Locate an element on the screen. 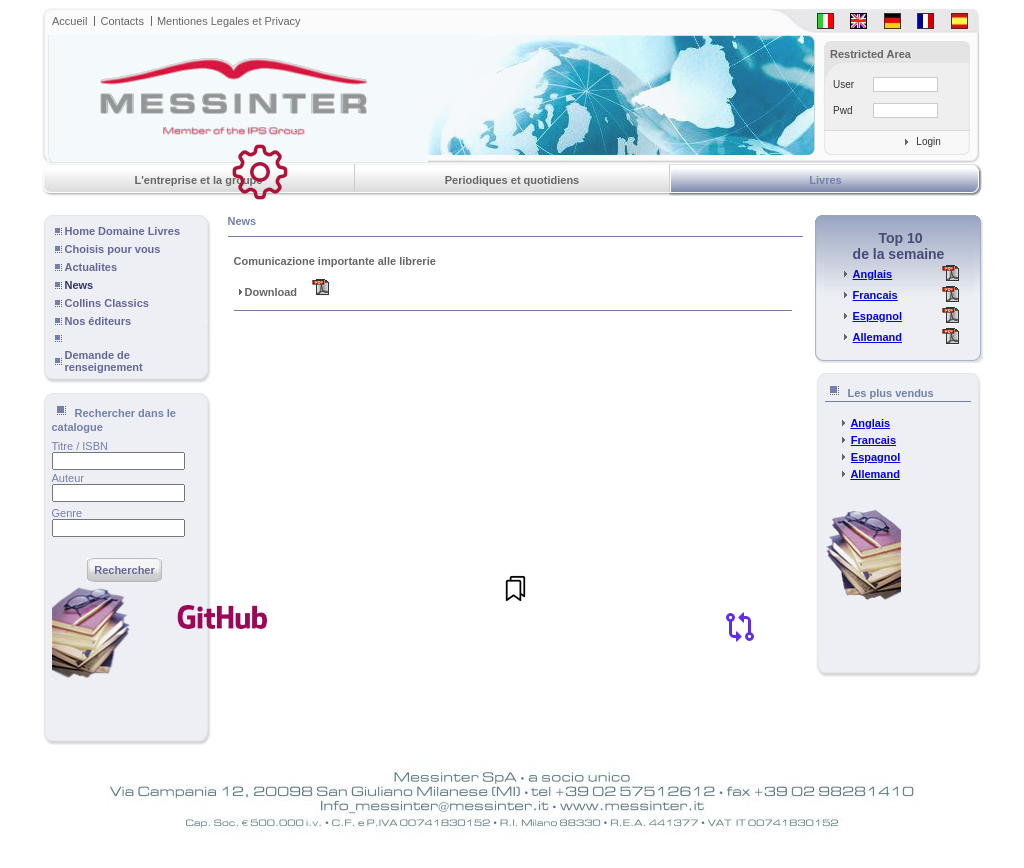 This screenshot has width=1024, height=868. access settings or preferences is located at coordinates (260, 172).